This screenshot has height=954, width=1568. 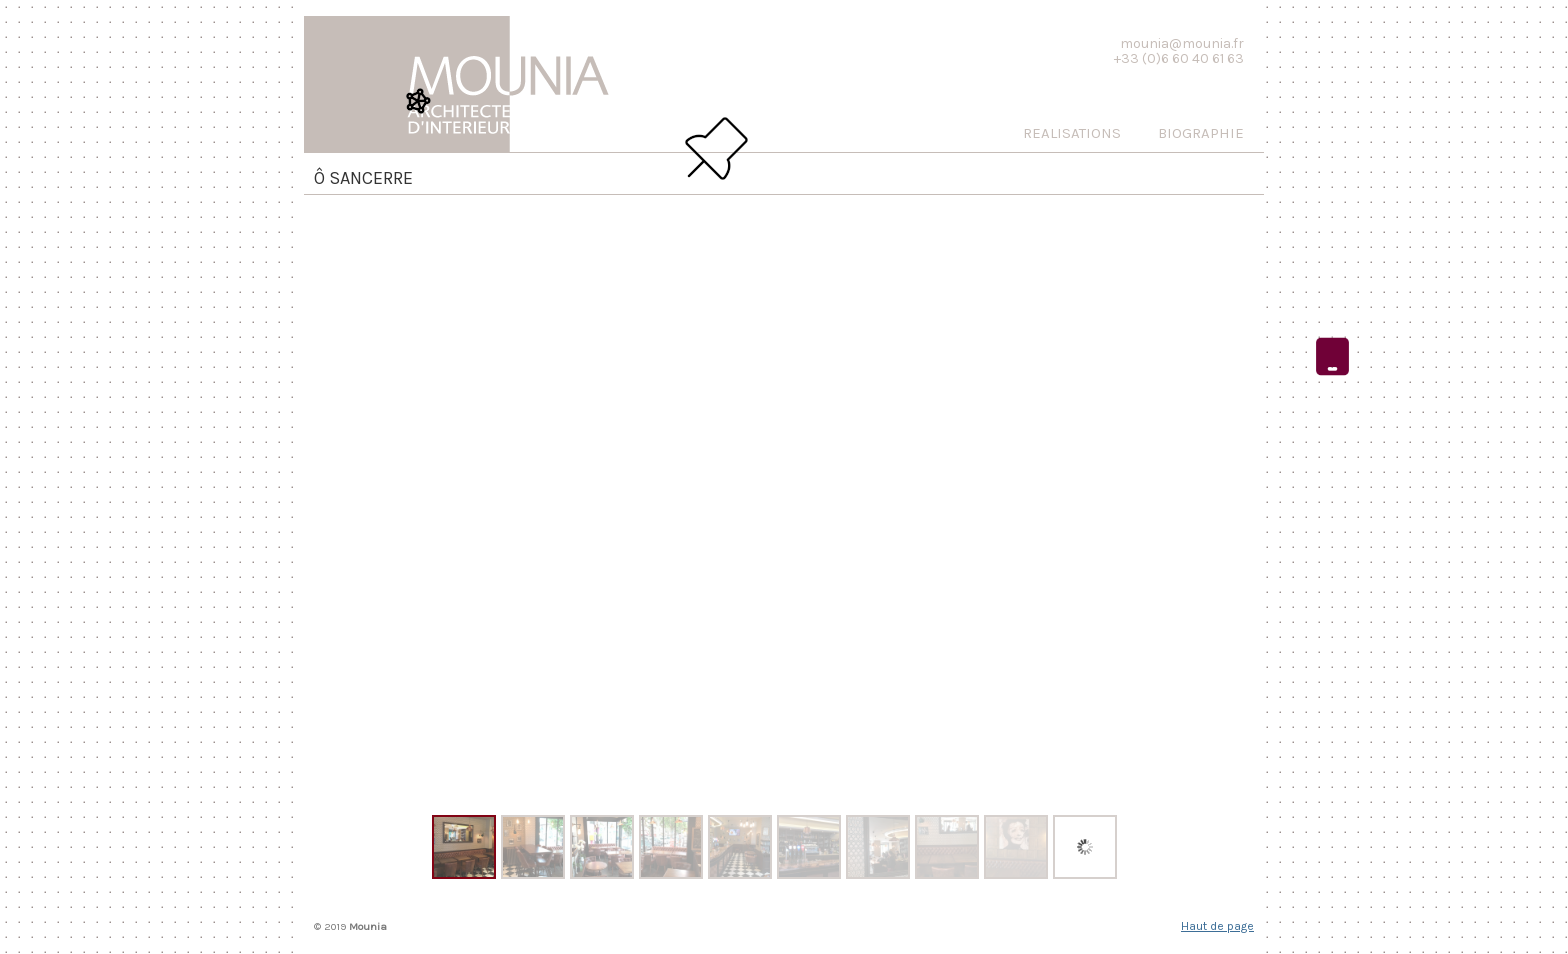 I want to click on switch to tablet view, so click(x=1332, y=356).